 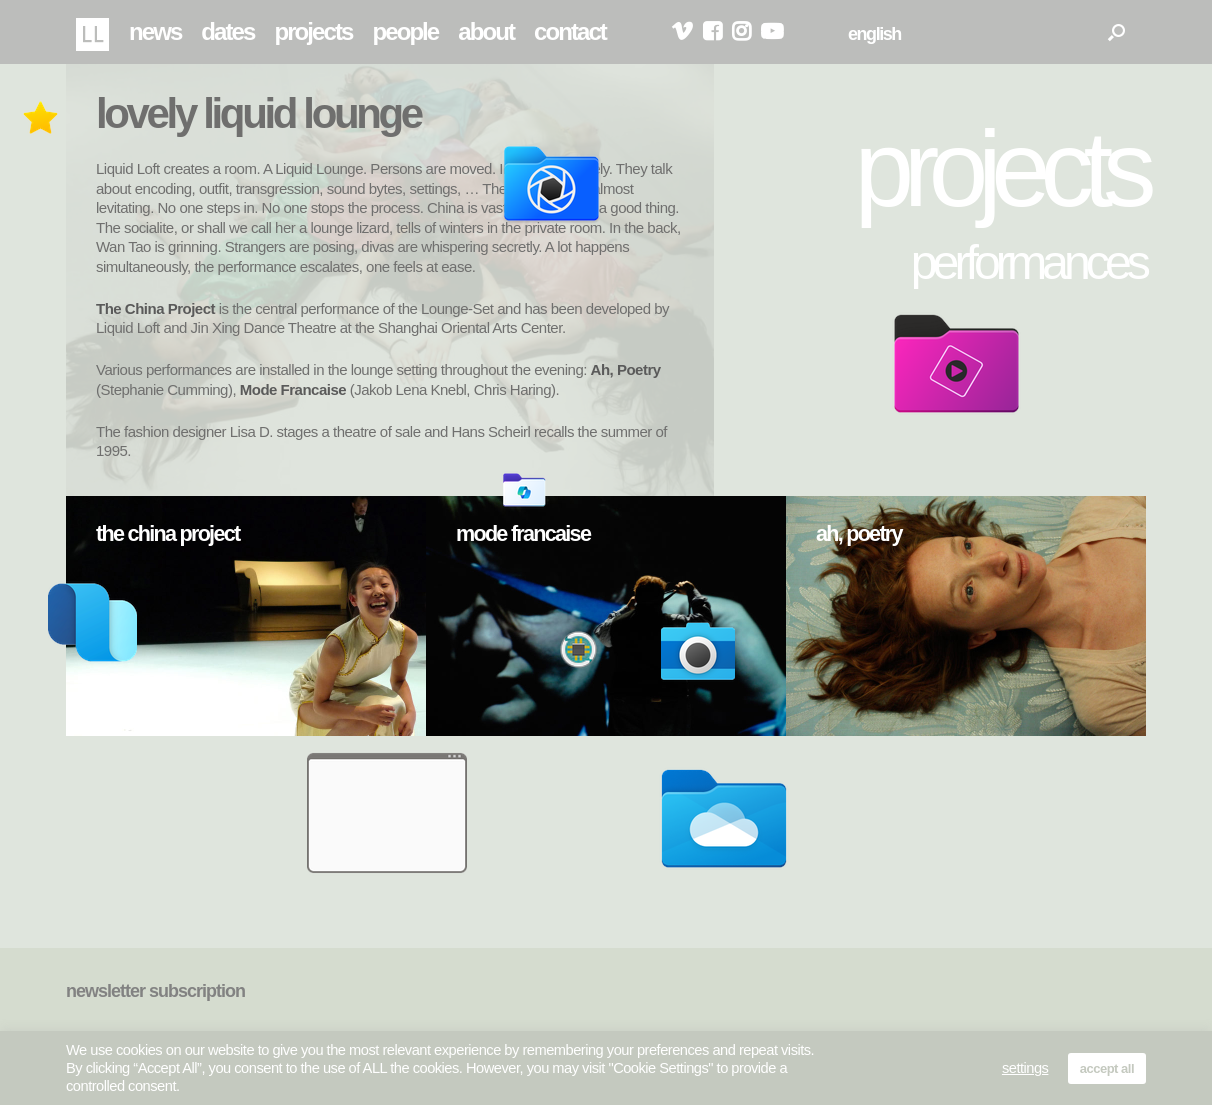 What do you see at coordinates (92, 622) in the screenshot?
I see `open the supply chain management app` at bounding box center [92, 622].